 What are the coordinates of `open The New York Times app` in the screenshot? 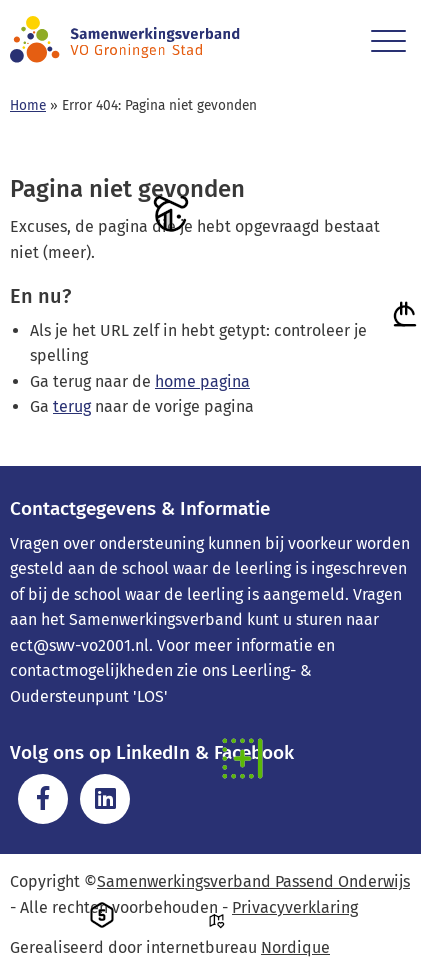 It's located at (171, 213).